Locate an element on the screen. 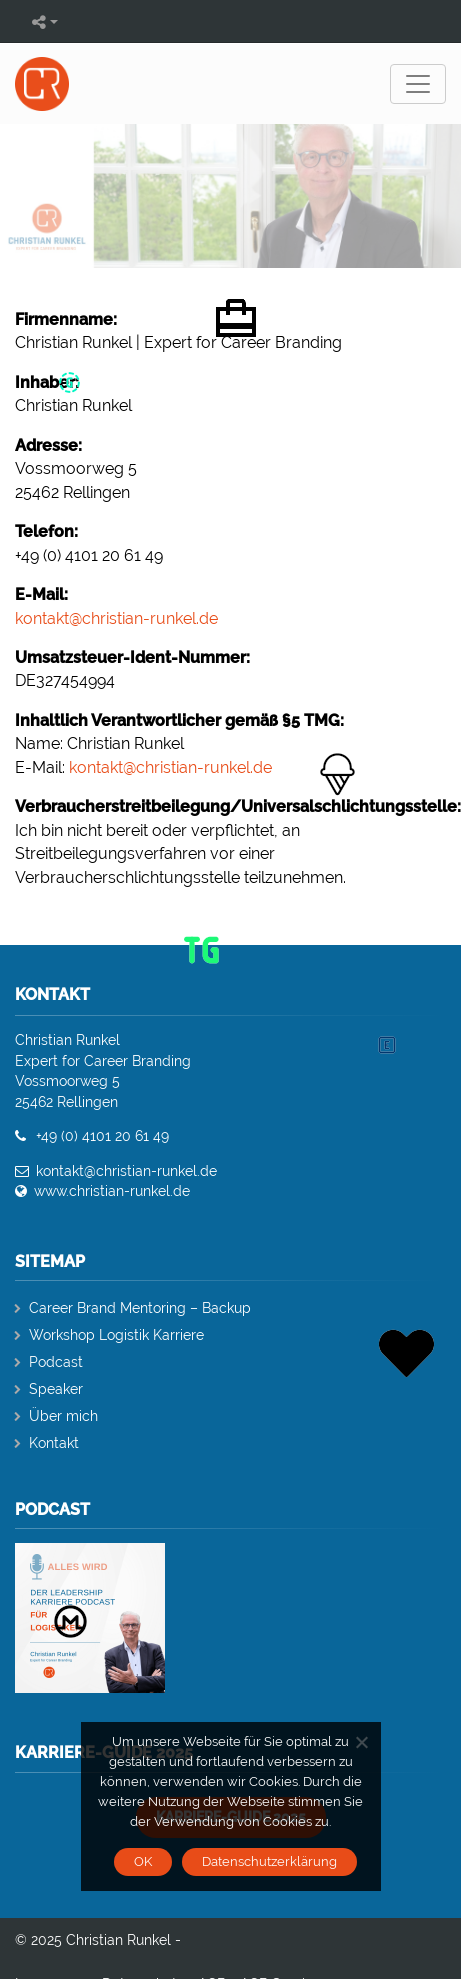 The height and width of the screenshot is (1979, 461). indicates an "E" rating or classification is located at coordinates (387, 1045).